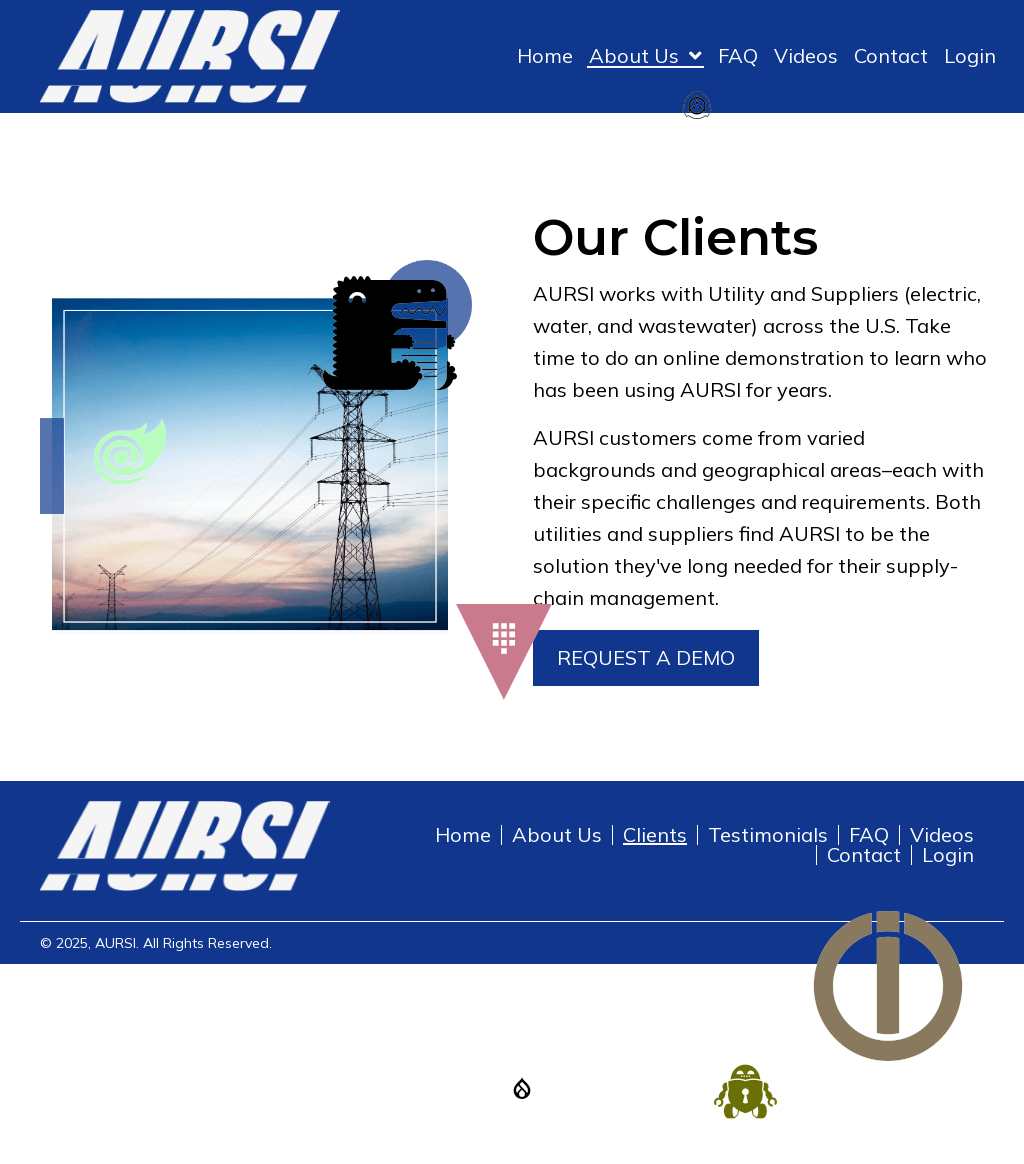  I want to click on SCP Foundation logo, so click(697, 105).